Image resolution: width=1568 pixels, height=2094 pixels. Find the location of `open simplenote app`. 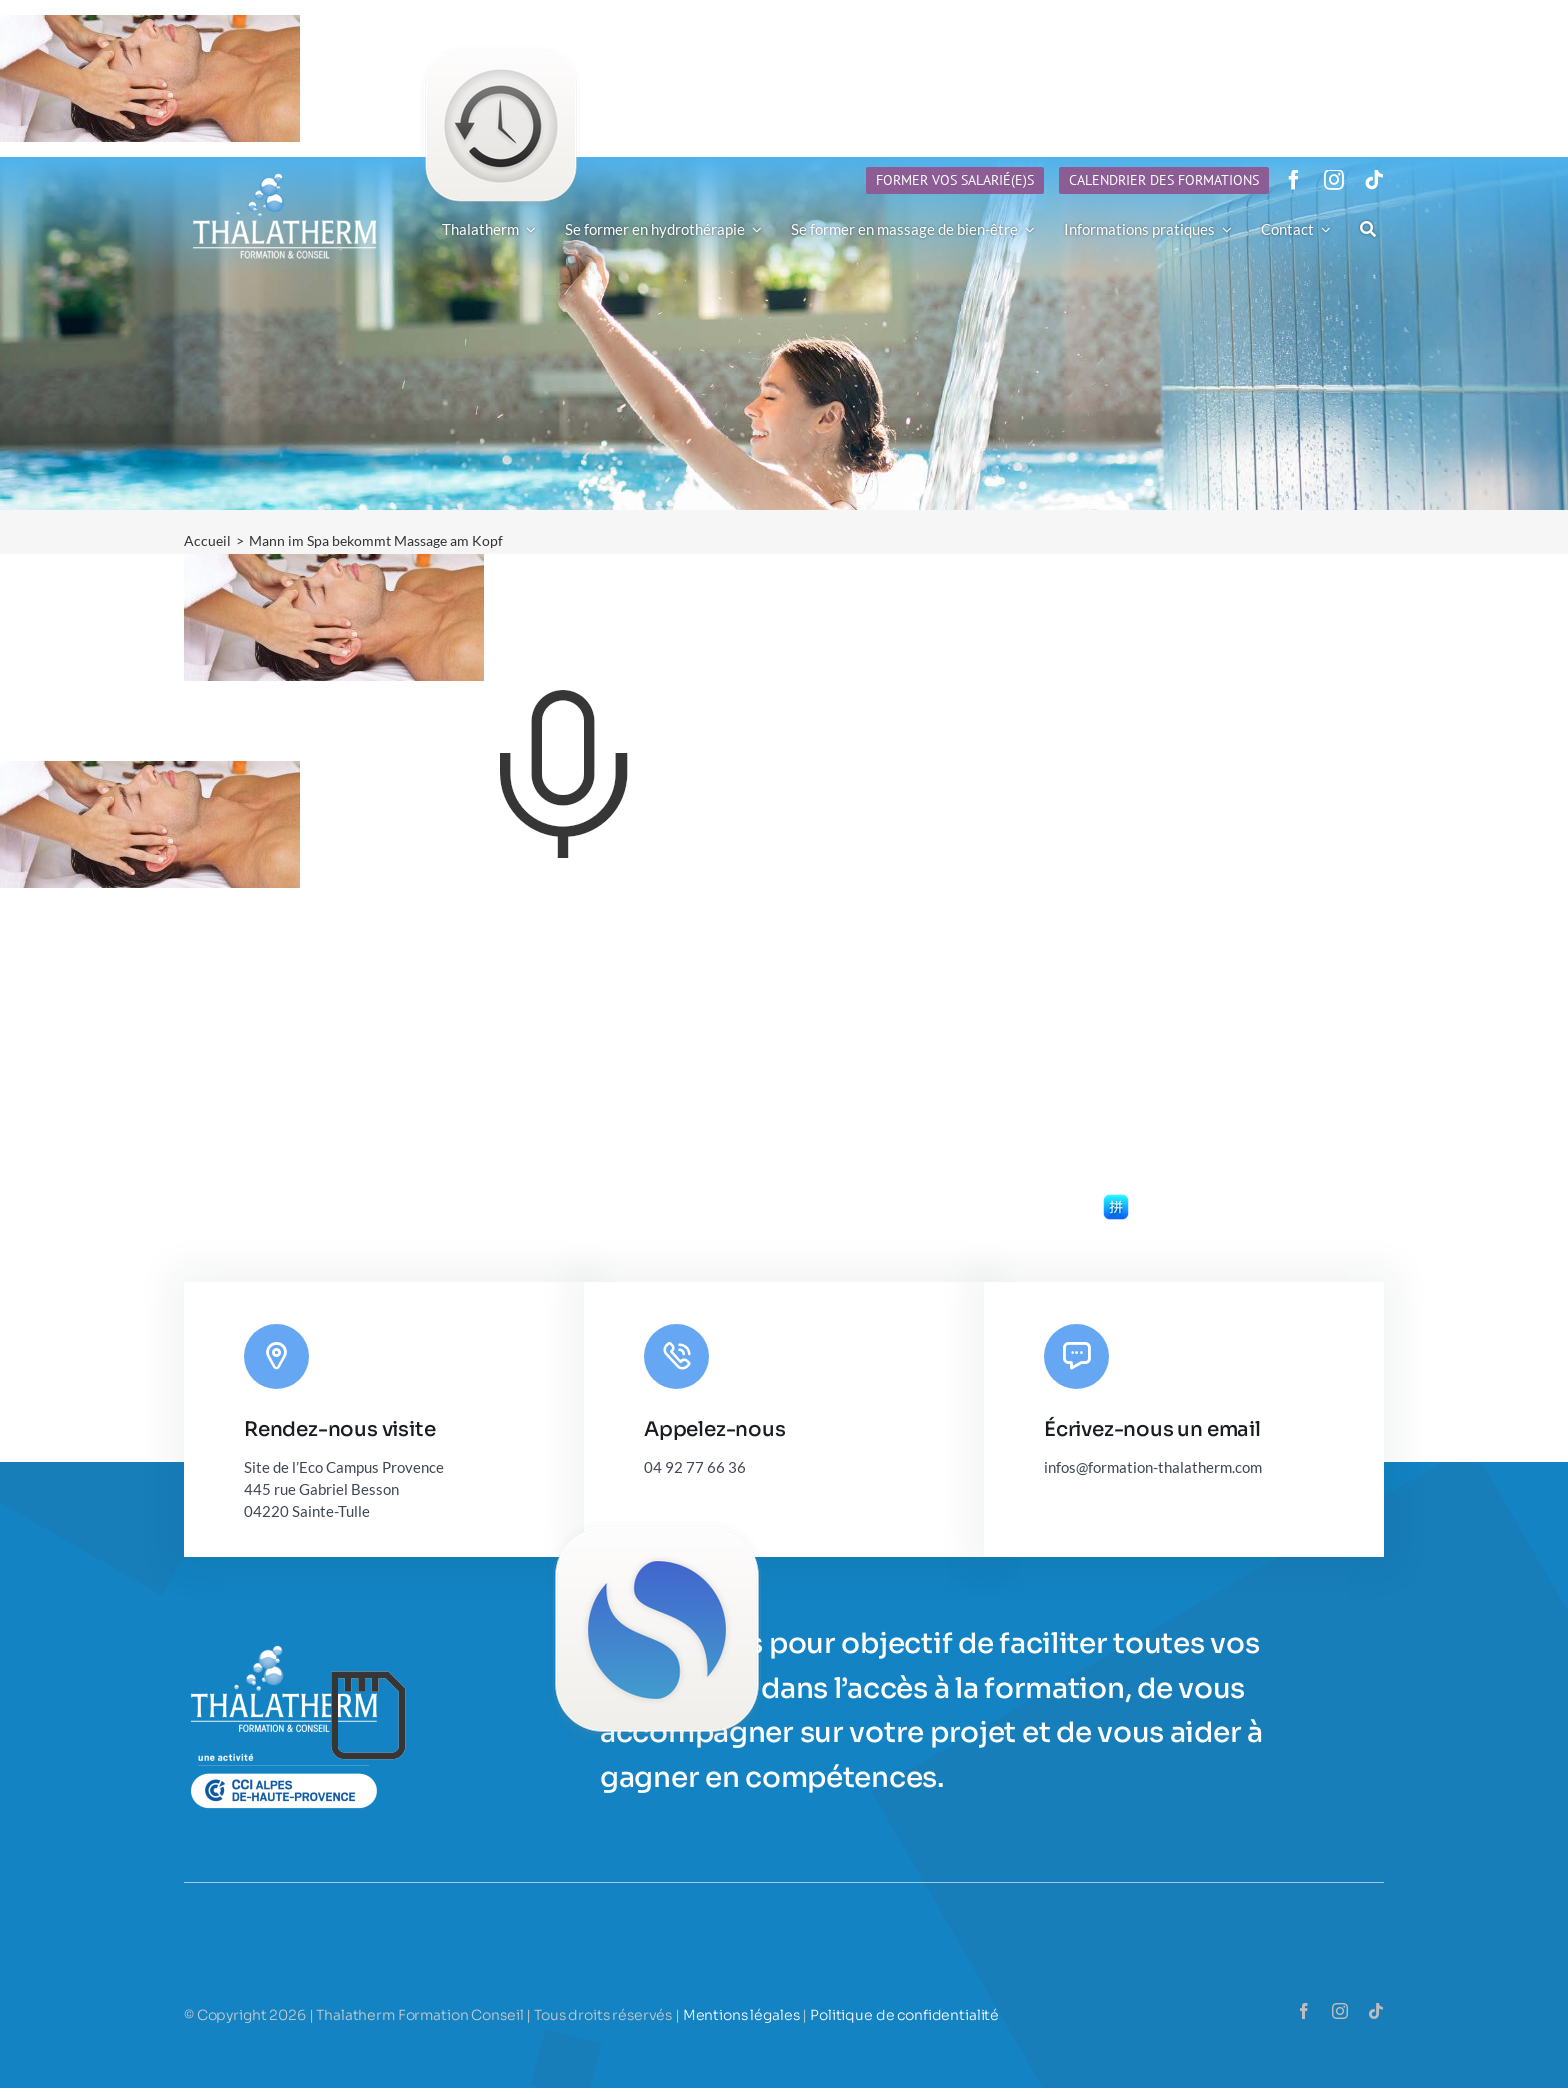

open simplenote app is located at coordinates (657, 1630).